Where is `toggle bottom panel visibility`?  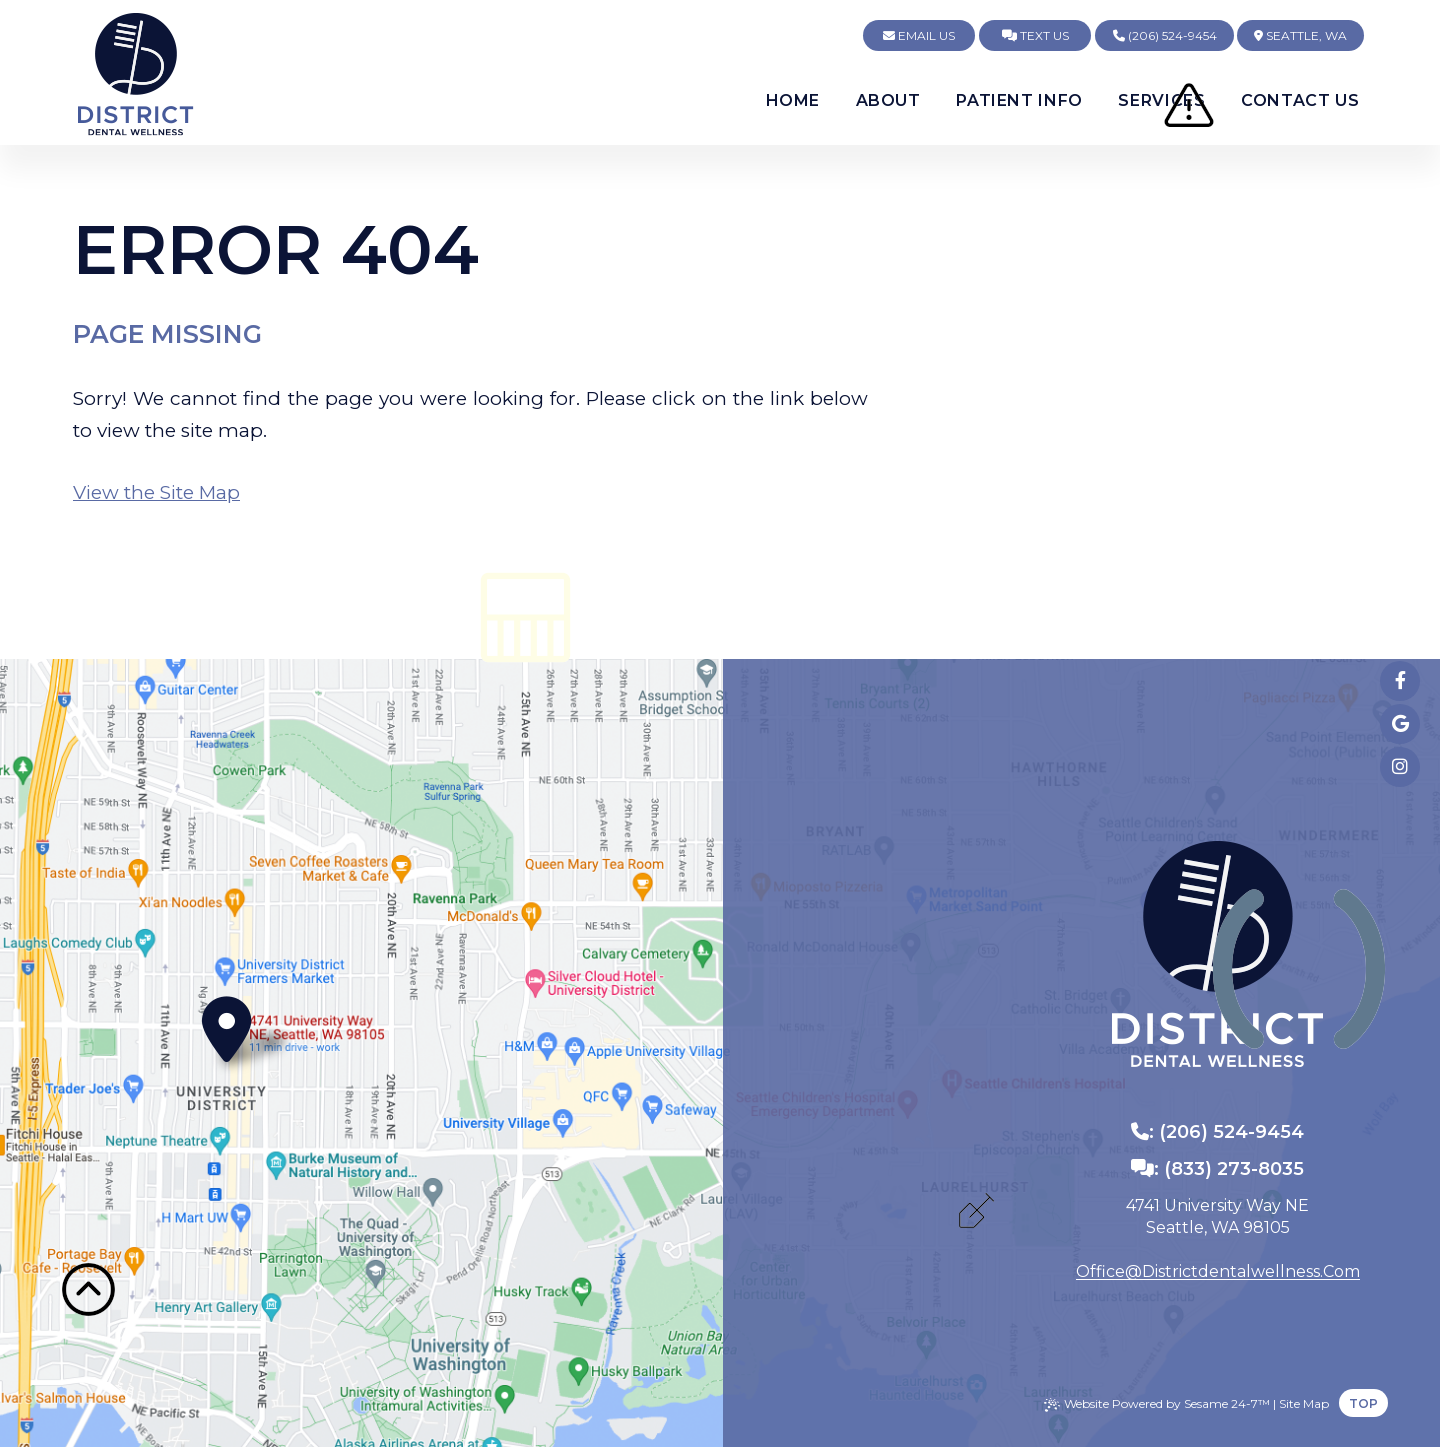
toggle bottom panel visibility is located at coordinates (525, 617).